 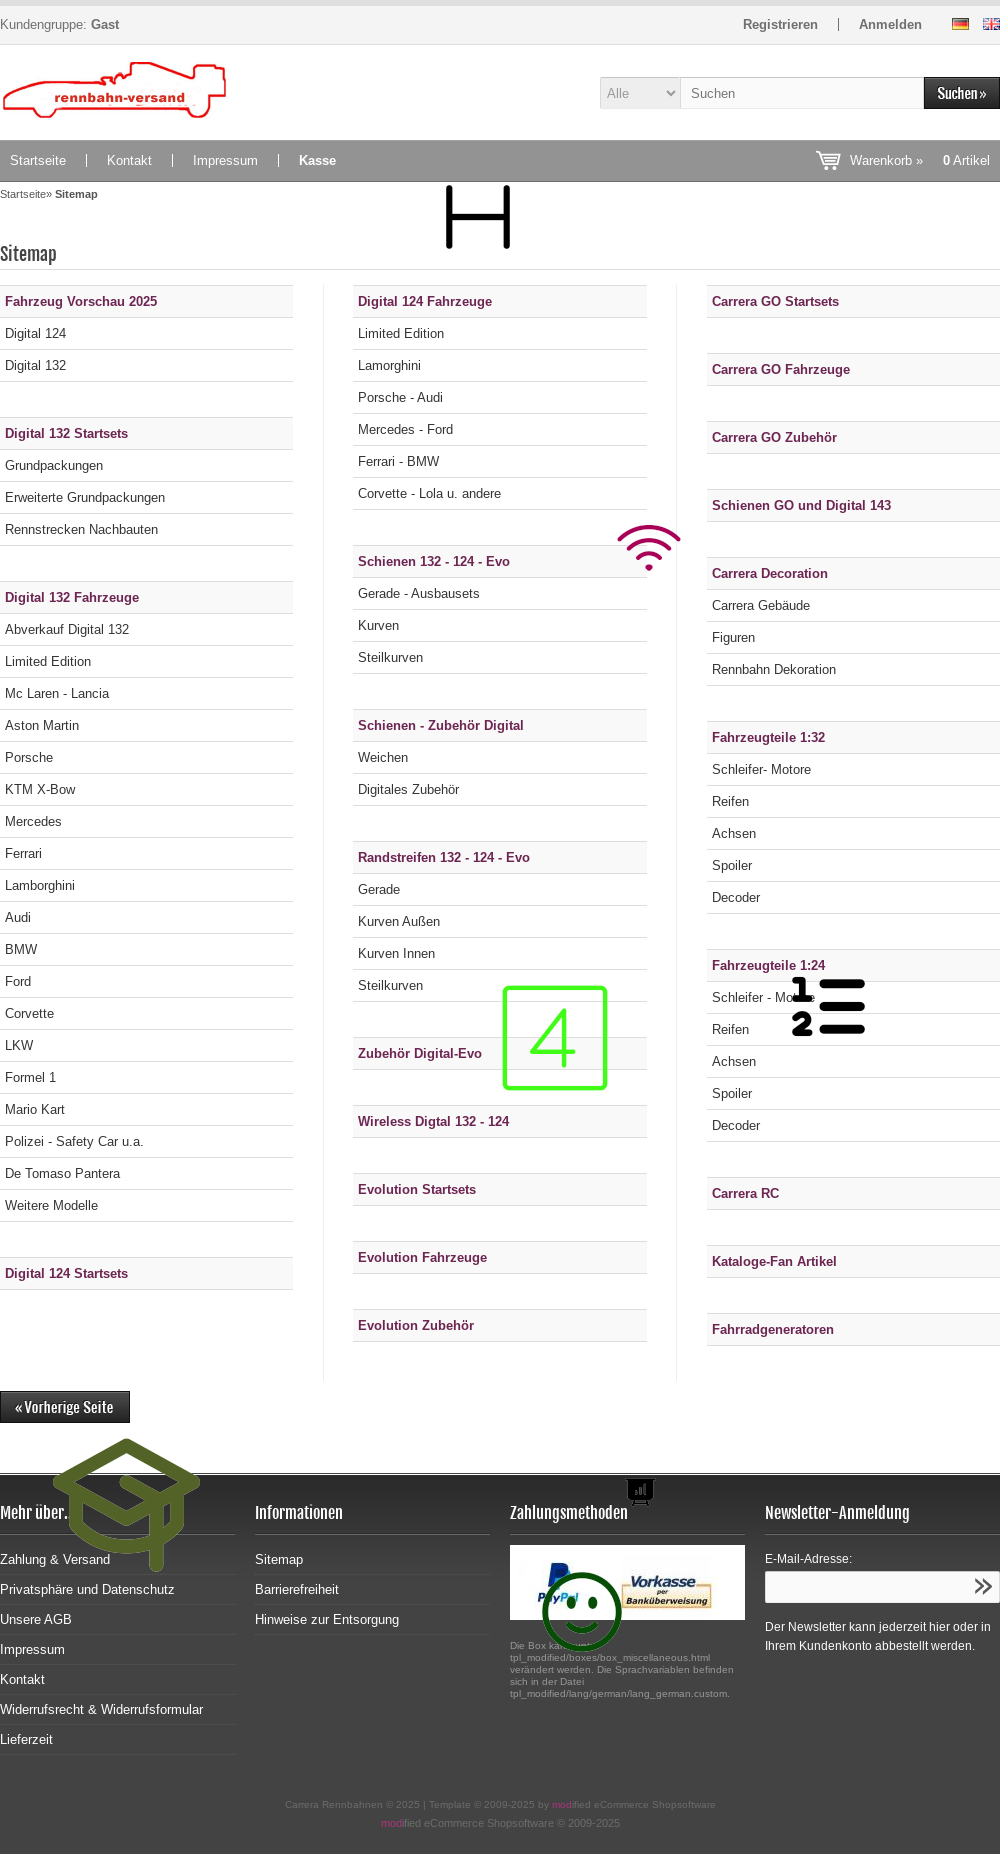 I want to click on view presentation or slideshow, so click(x=640, y=1492).